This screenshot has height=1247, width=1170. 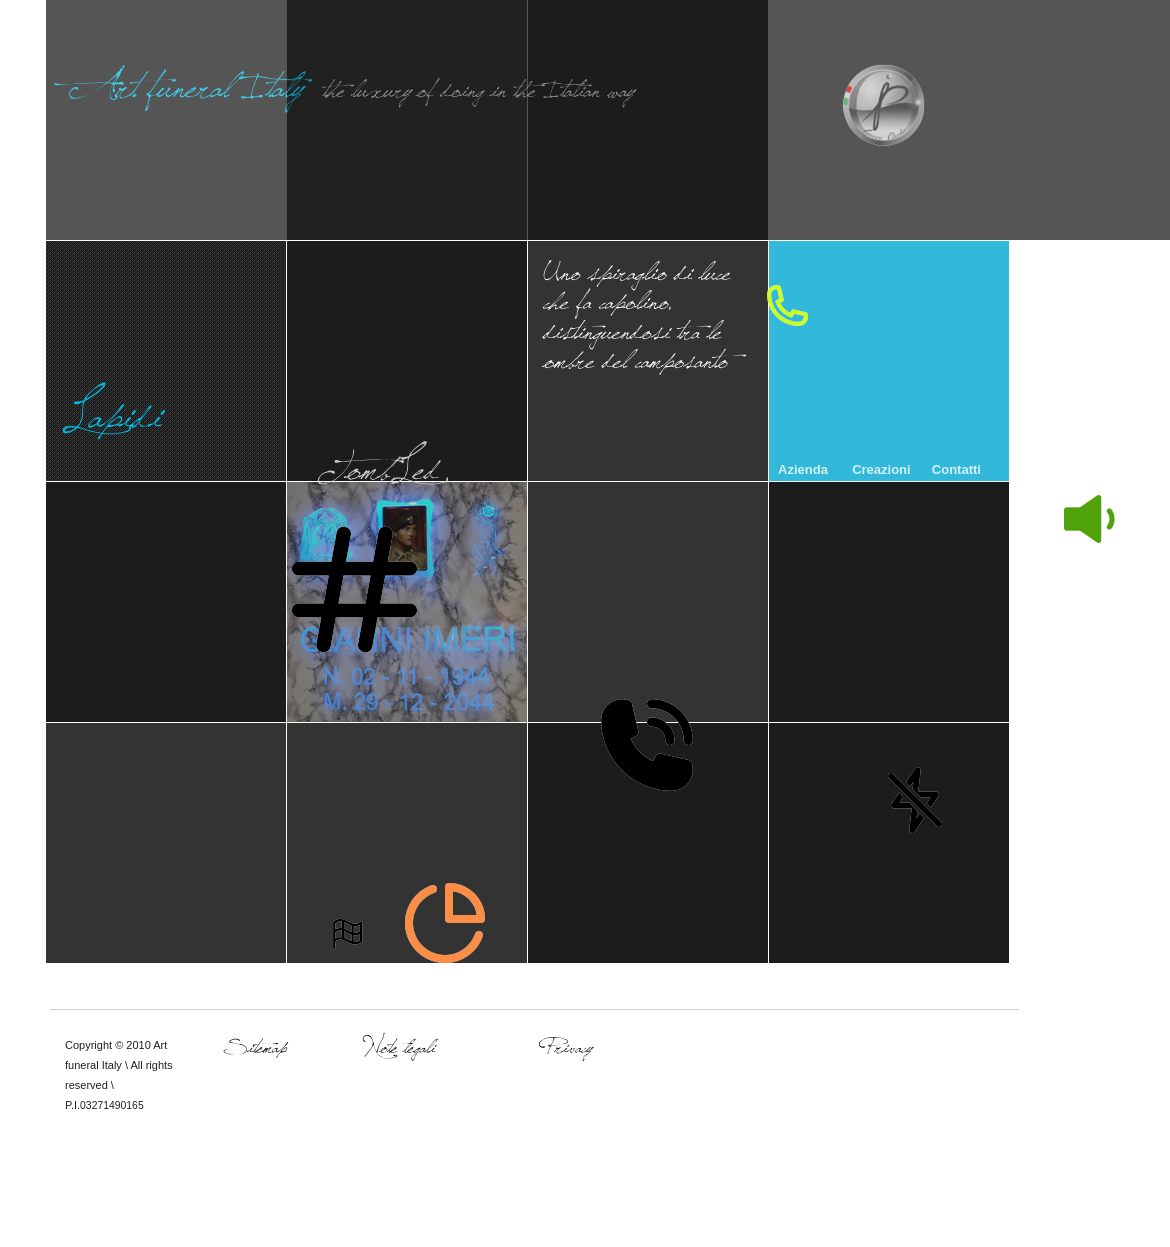 I want to click on disable camera flash, so click(x=915, y=800).